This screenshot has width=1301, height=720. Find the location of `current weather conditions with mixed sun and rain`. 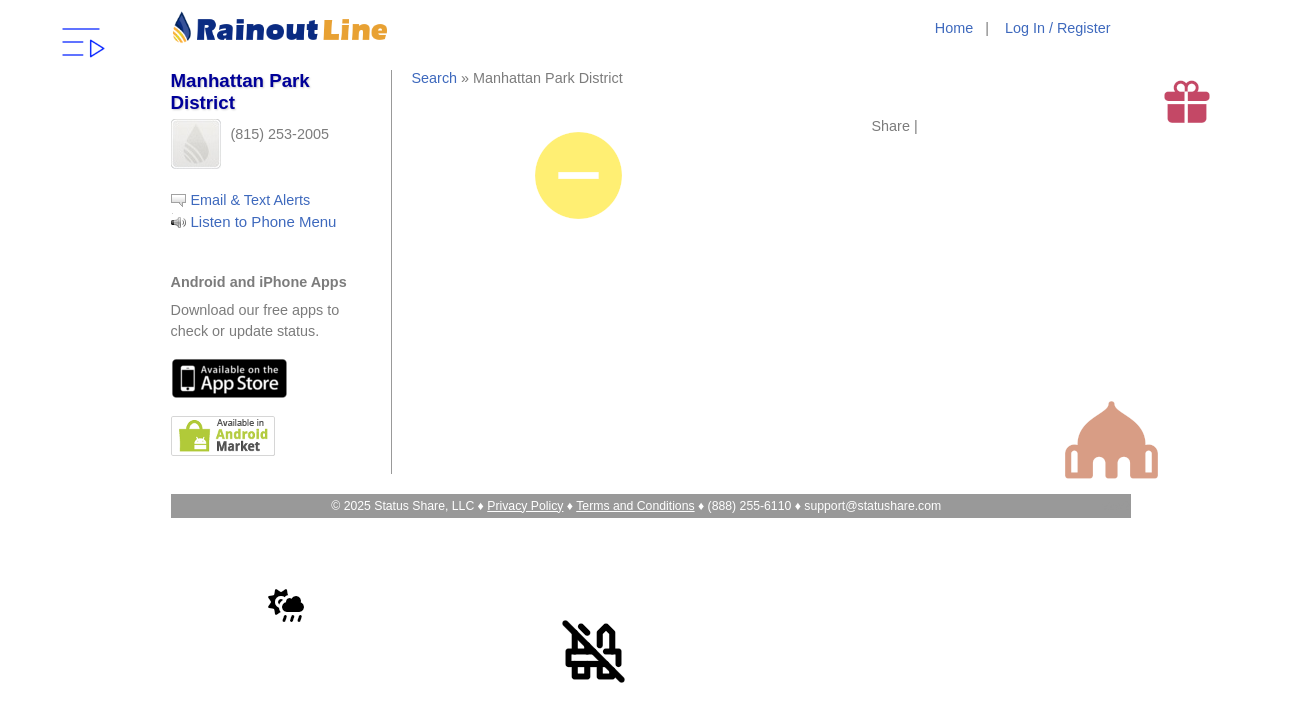

current weather conditions with mixed sun and rain is located at coordinates (286, 606).